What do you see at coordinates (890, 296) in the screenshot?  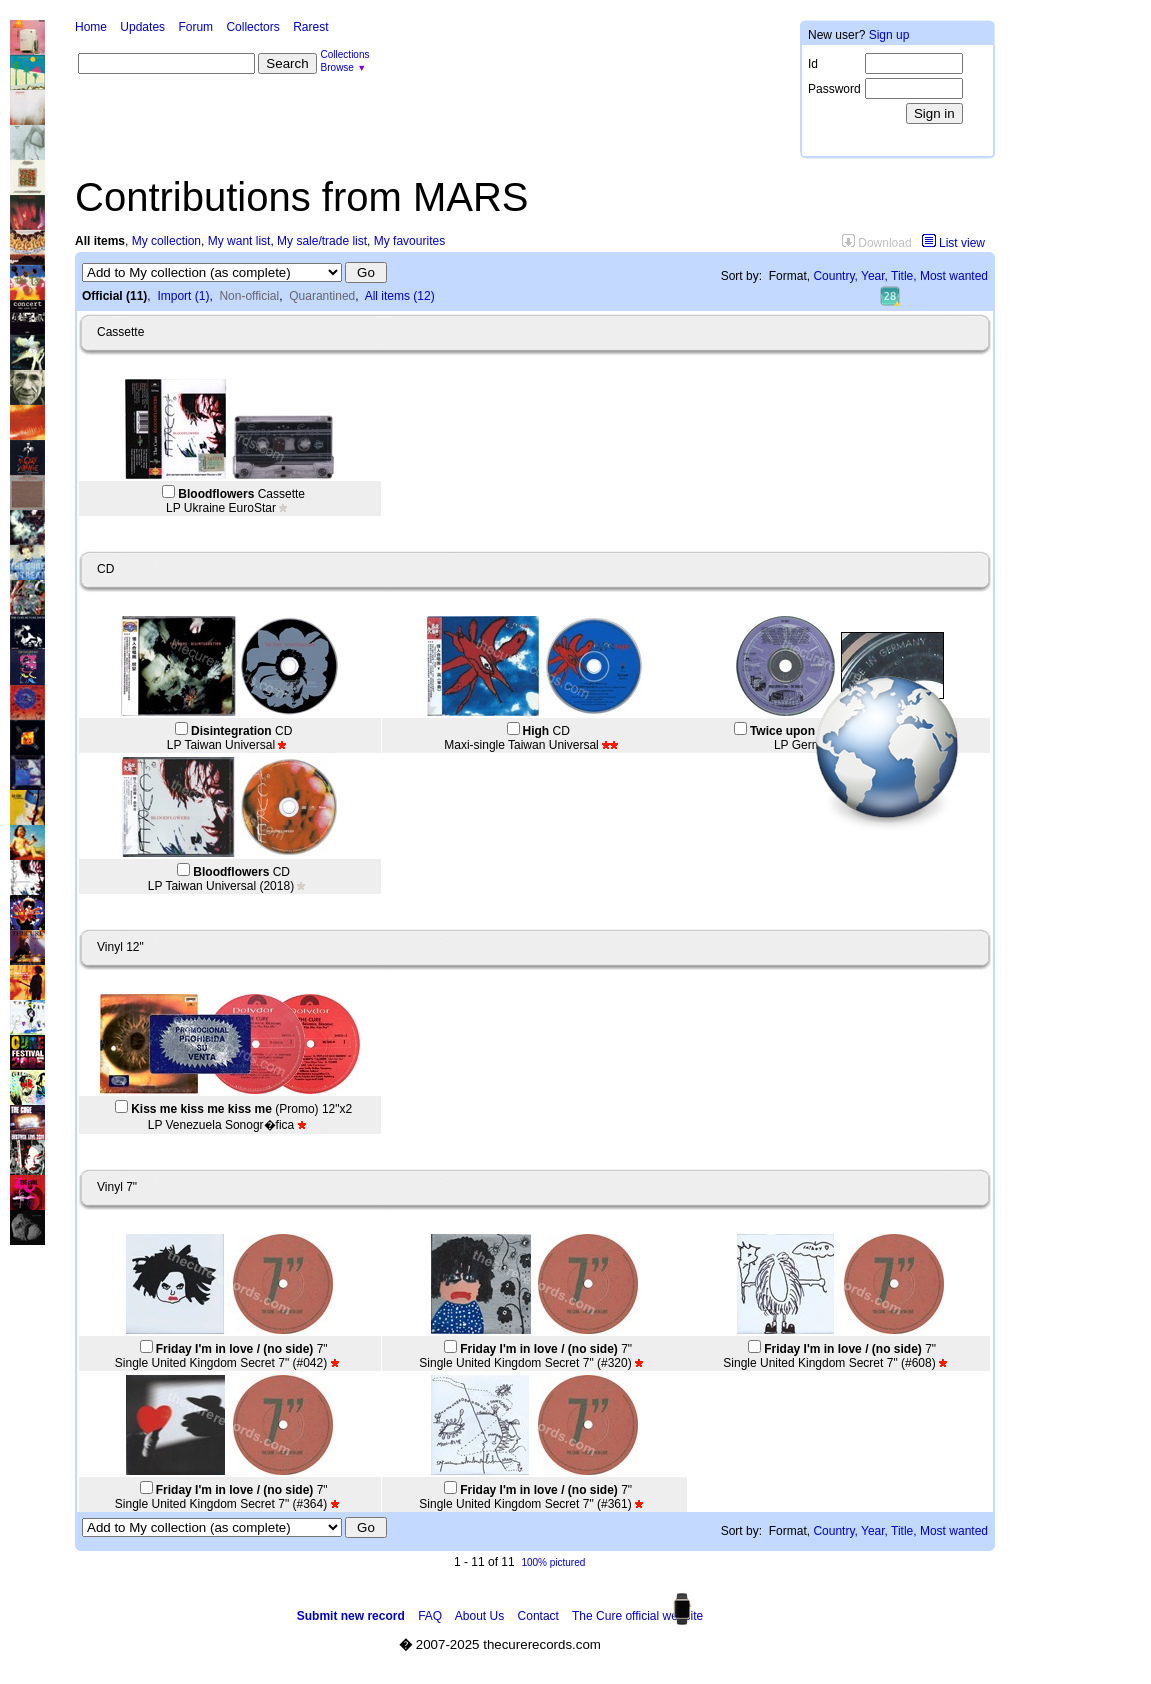 I see `indicates an upcoming appointment or event` at bounding box center [890, 296].